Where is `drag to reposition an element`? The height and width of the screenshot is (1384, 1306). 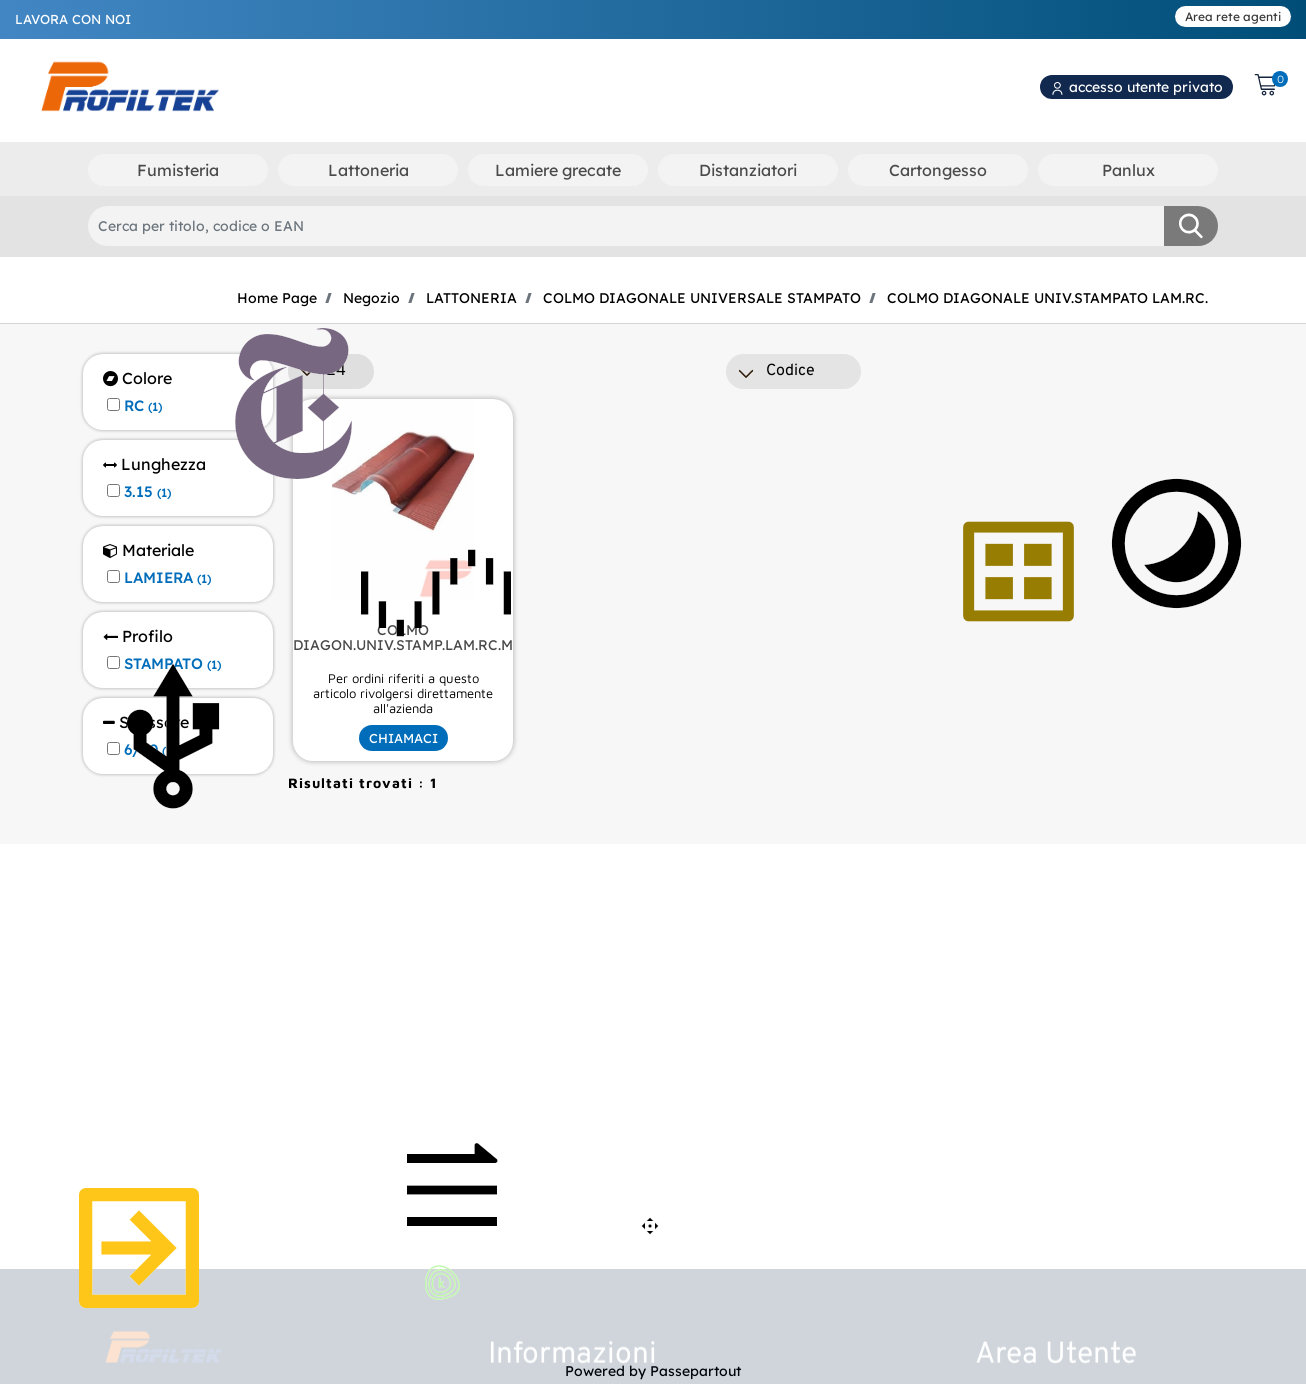 drag to reposition an element is located at coordinates (650, 1226).